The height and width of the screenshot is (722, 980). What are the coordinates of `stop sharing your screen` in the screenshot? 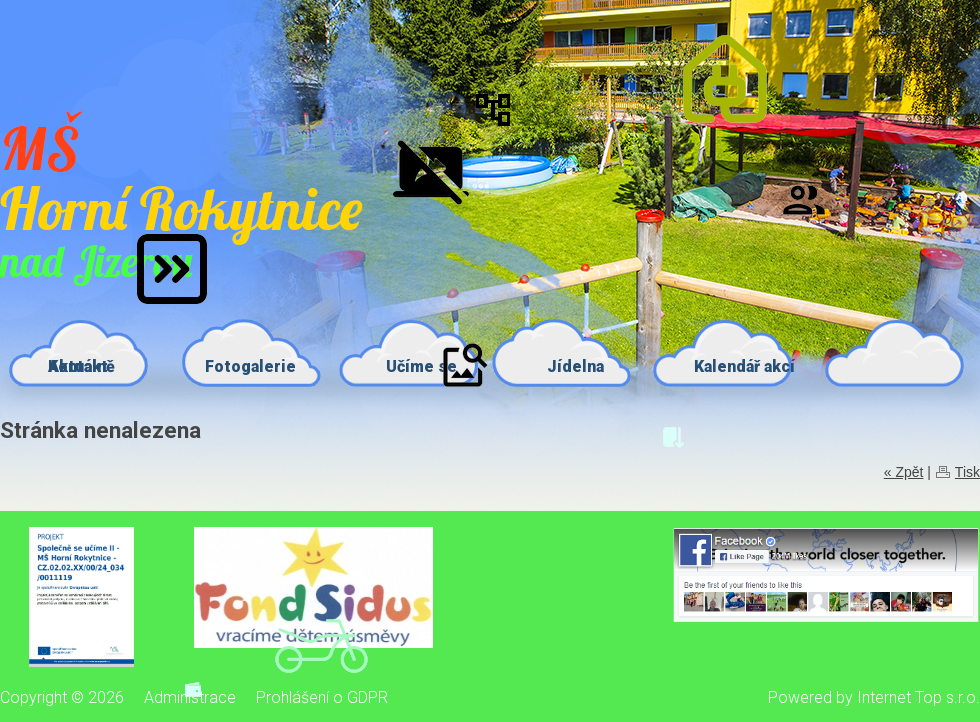 It's located at (431, 172).